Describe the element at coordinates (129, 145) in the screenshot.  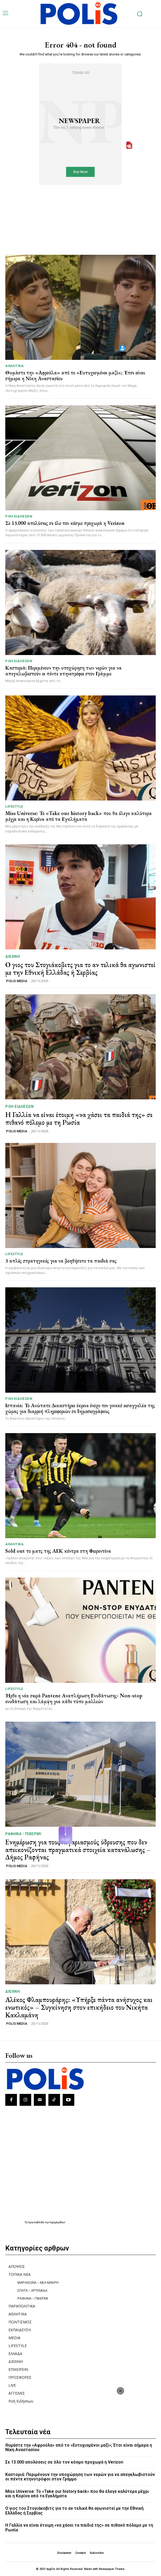
I see `microsoft access database file` at that location.